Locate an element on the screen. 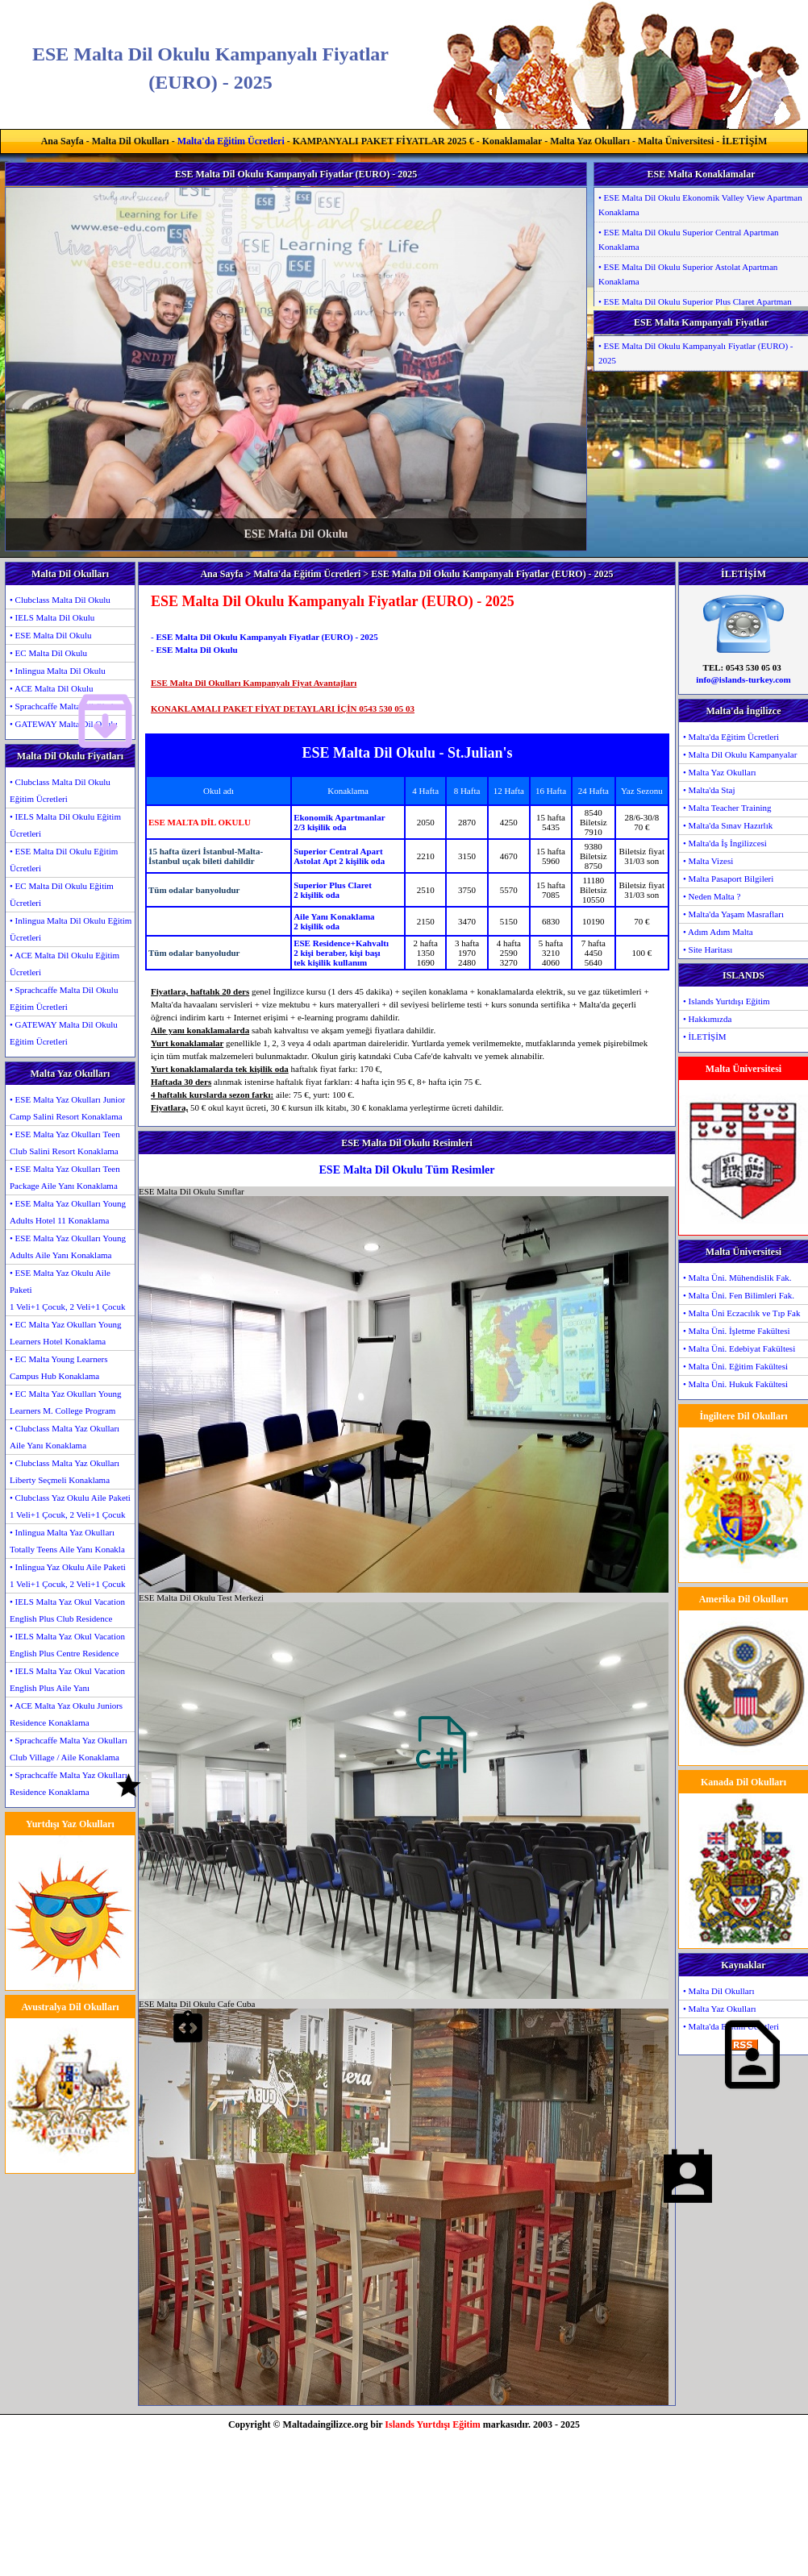  open a C# source code file is located at coordinates (442, 1744).